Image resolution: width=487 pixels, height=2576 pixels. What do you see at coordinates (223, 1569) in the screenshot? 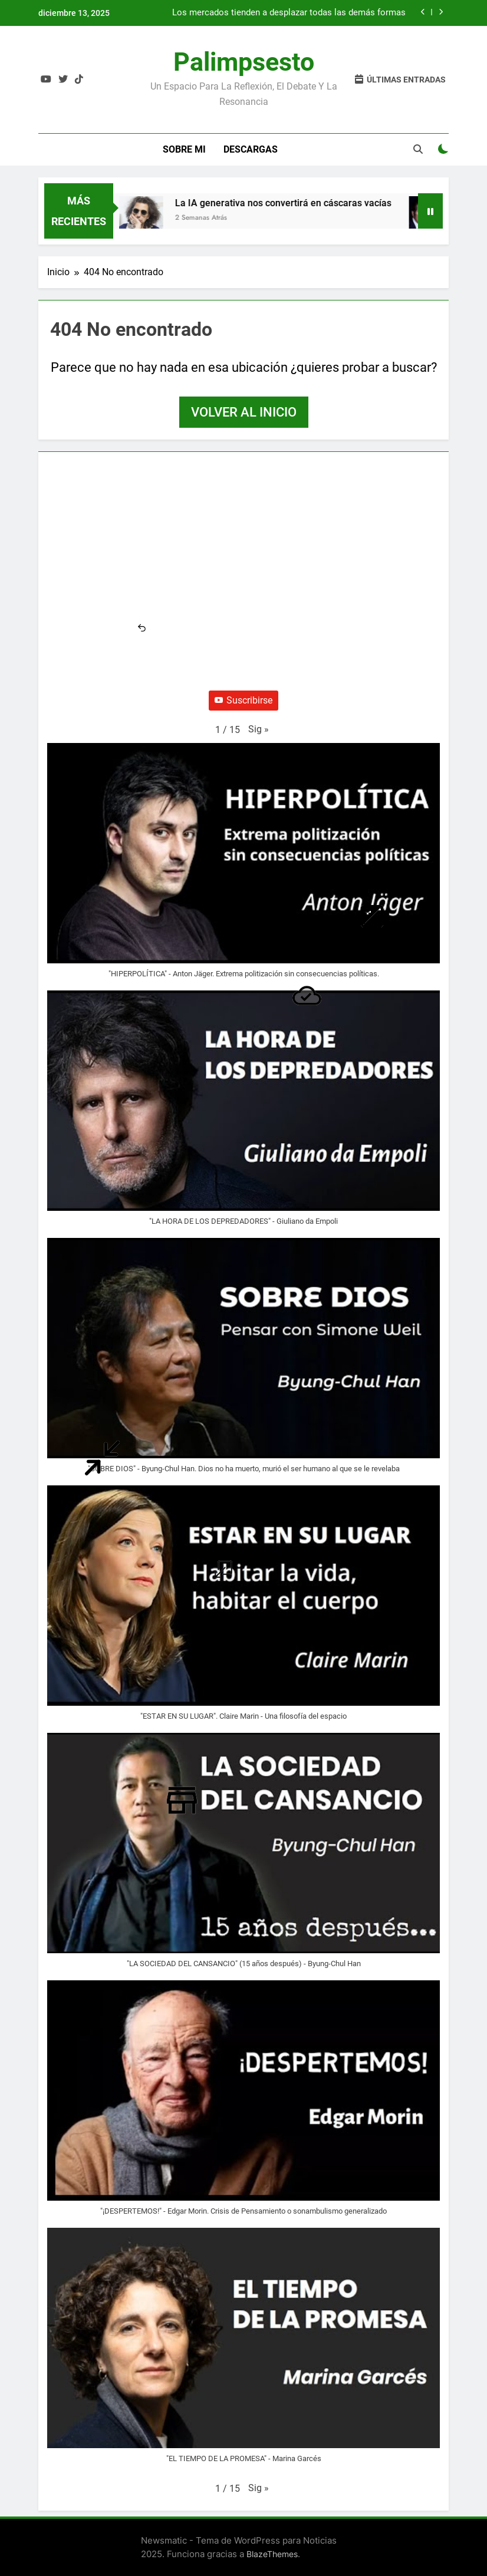
I see `collapse or minimize content` at bounding box center [223, 1569].